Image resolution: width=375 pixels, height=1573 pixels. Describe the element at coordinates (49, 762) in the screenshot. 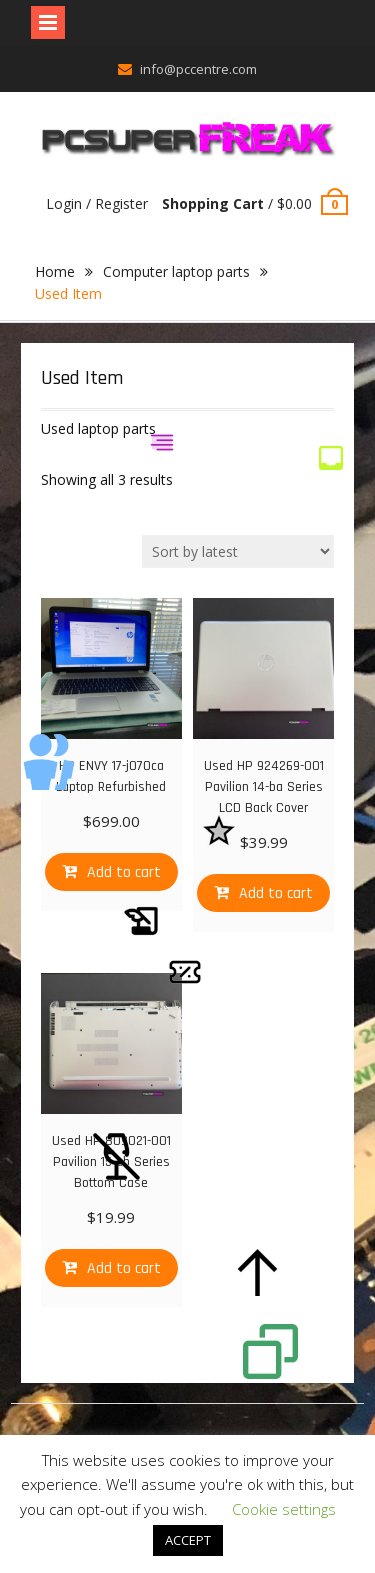

I see `view group members or team` at that location.